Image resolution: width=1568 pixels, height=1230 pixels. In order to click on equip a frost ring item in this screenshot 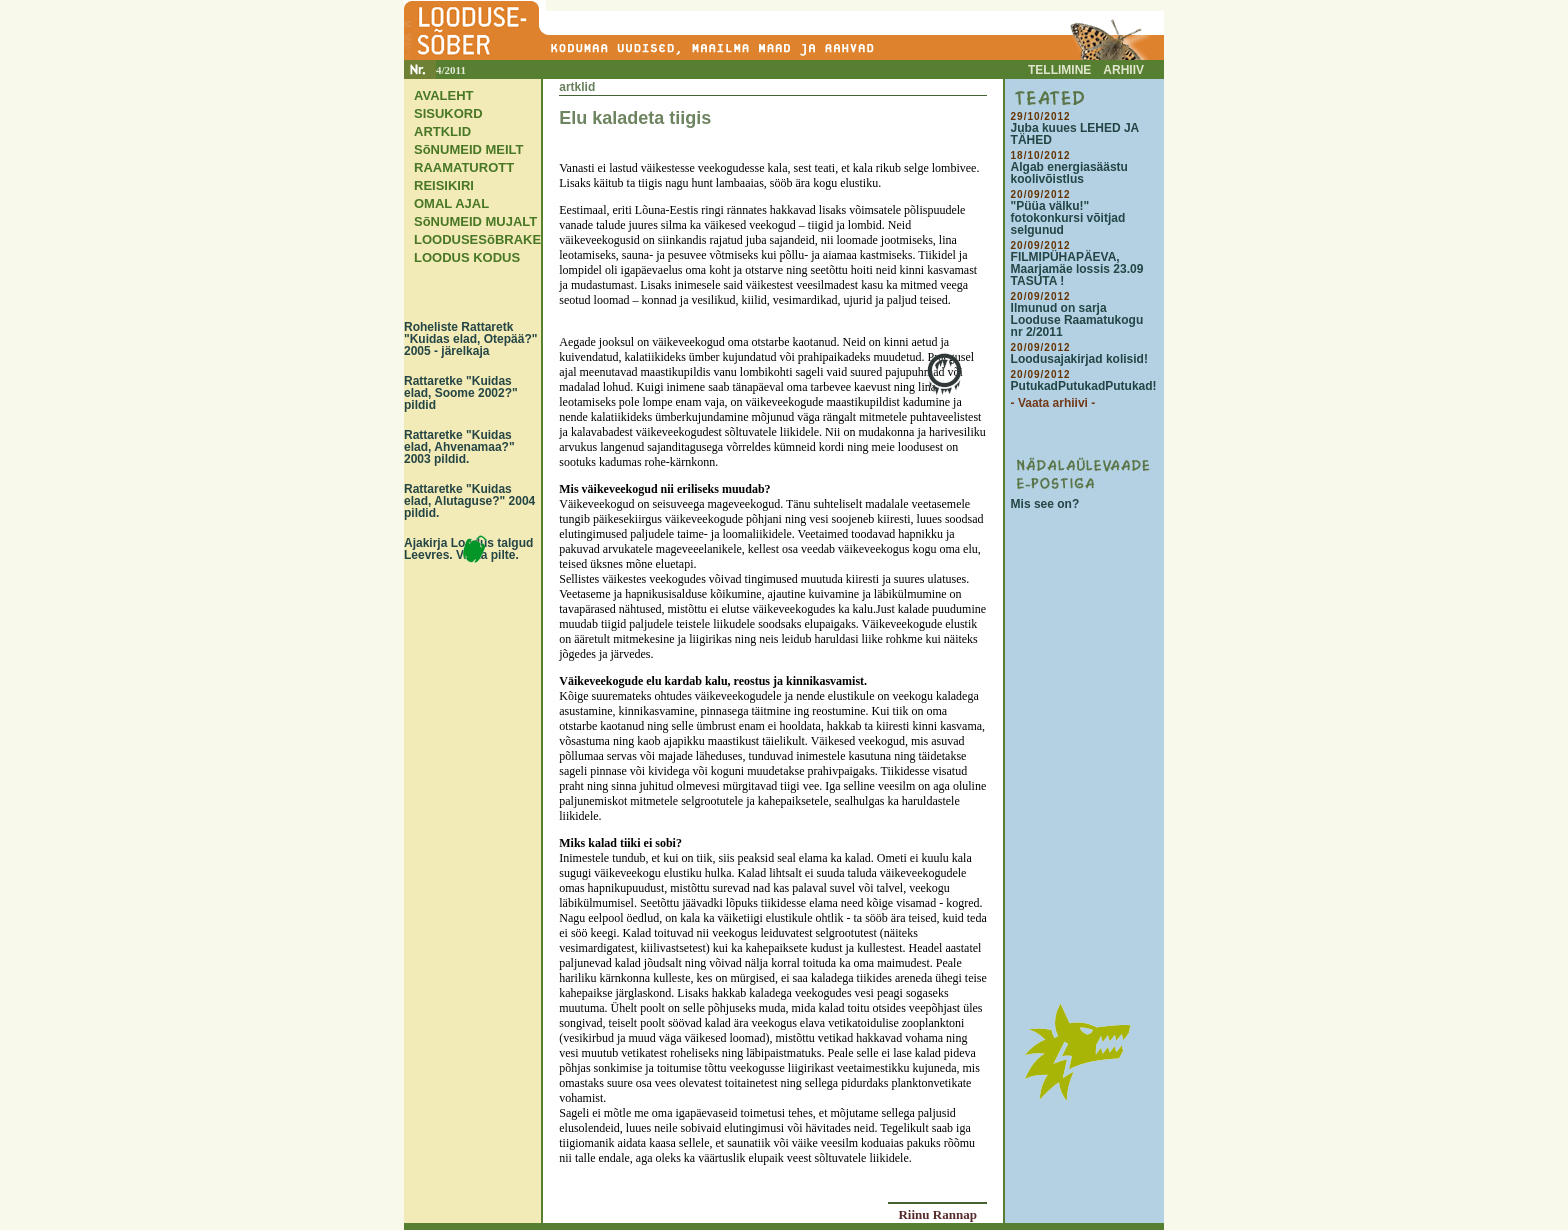, I will do `click(944, 374)`.